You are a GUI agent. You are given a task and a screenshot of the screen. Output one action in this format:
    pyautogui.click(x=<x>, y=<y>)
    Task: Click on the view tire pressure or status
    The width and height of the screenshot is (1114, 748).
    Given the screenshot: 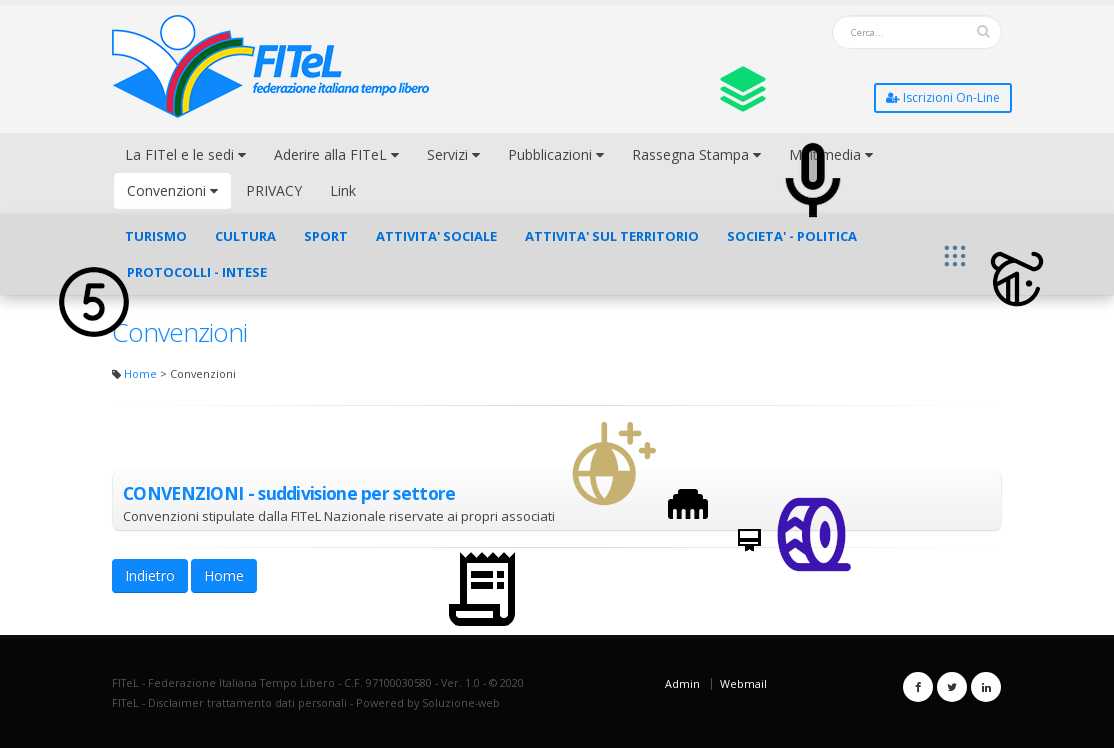 What is the action you would take?
    pyautogui.click(x=811, y=534)
    